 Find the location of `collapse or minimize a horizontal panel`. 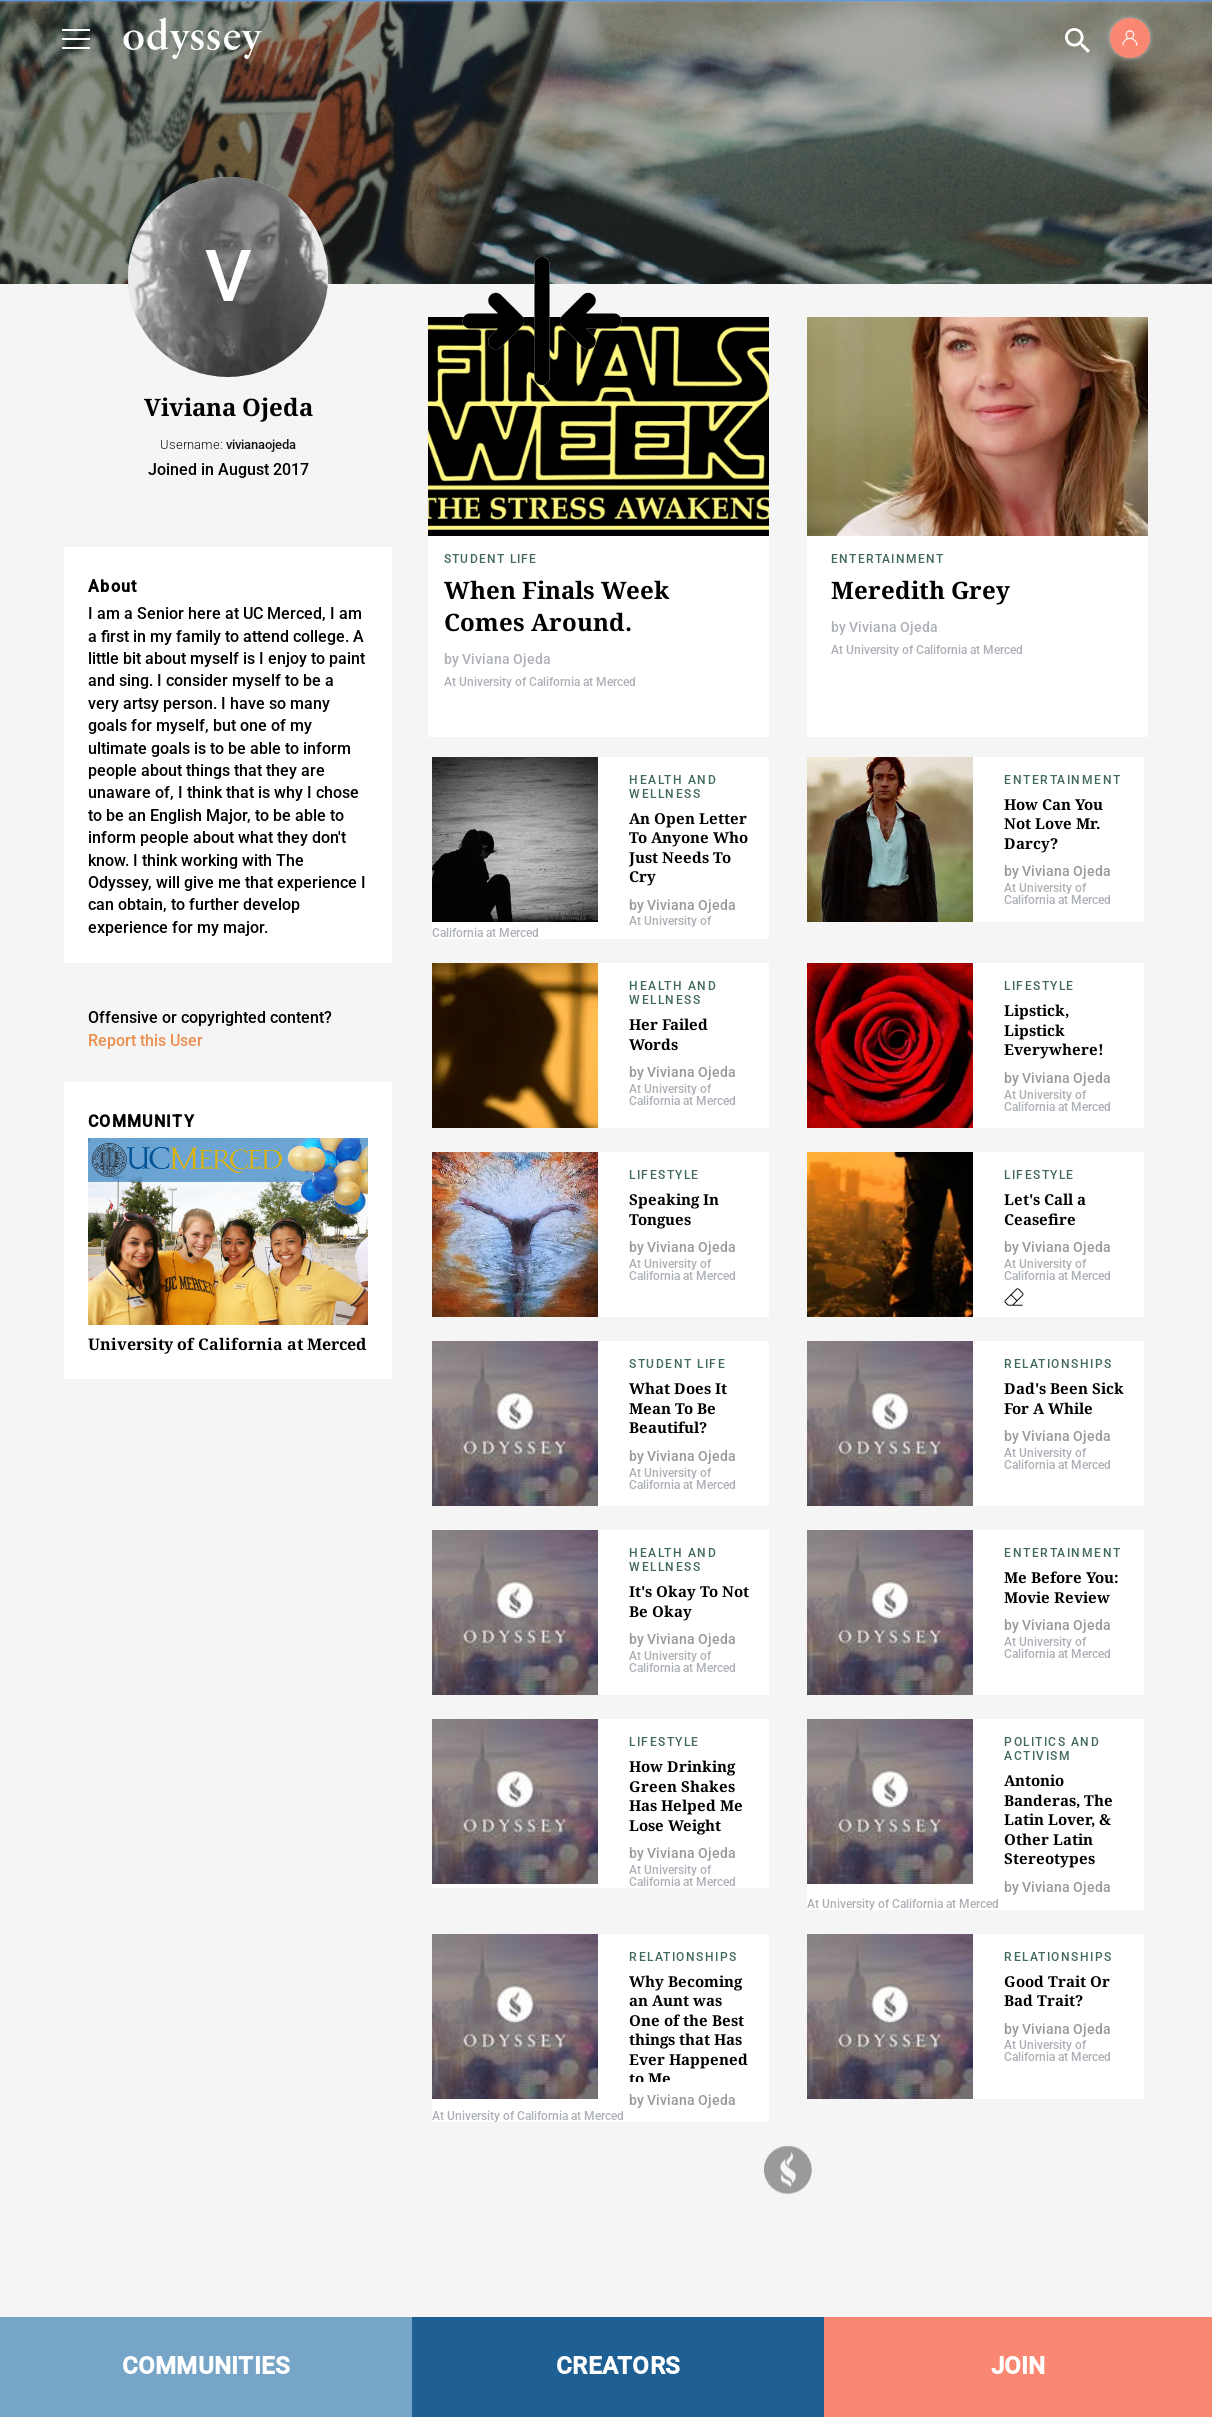

collapse or minimize a horizontal panel is located at coordinates (542, 321).